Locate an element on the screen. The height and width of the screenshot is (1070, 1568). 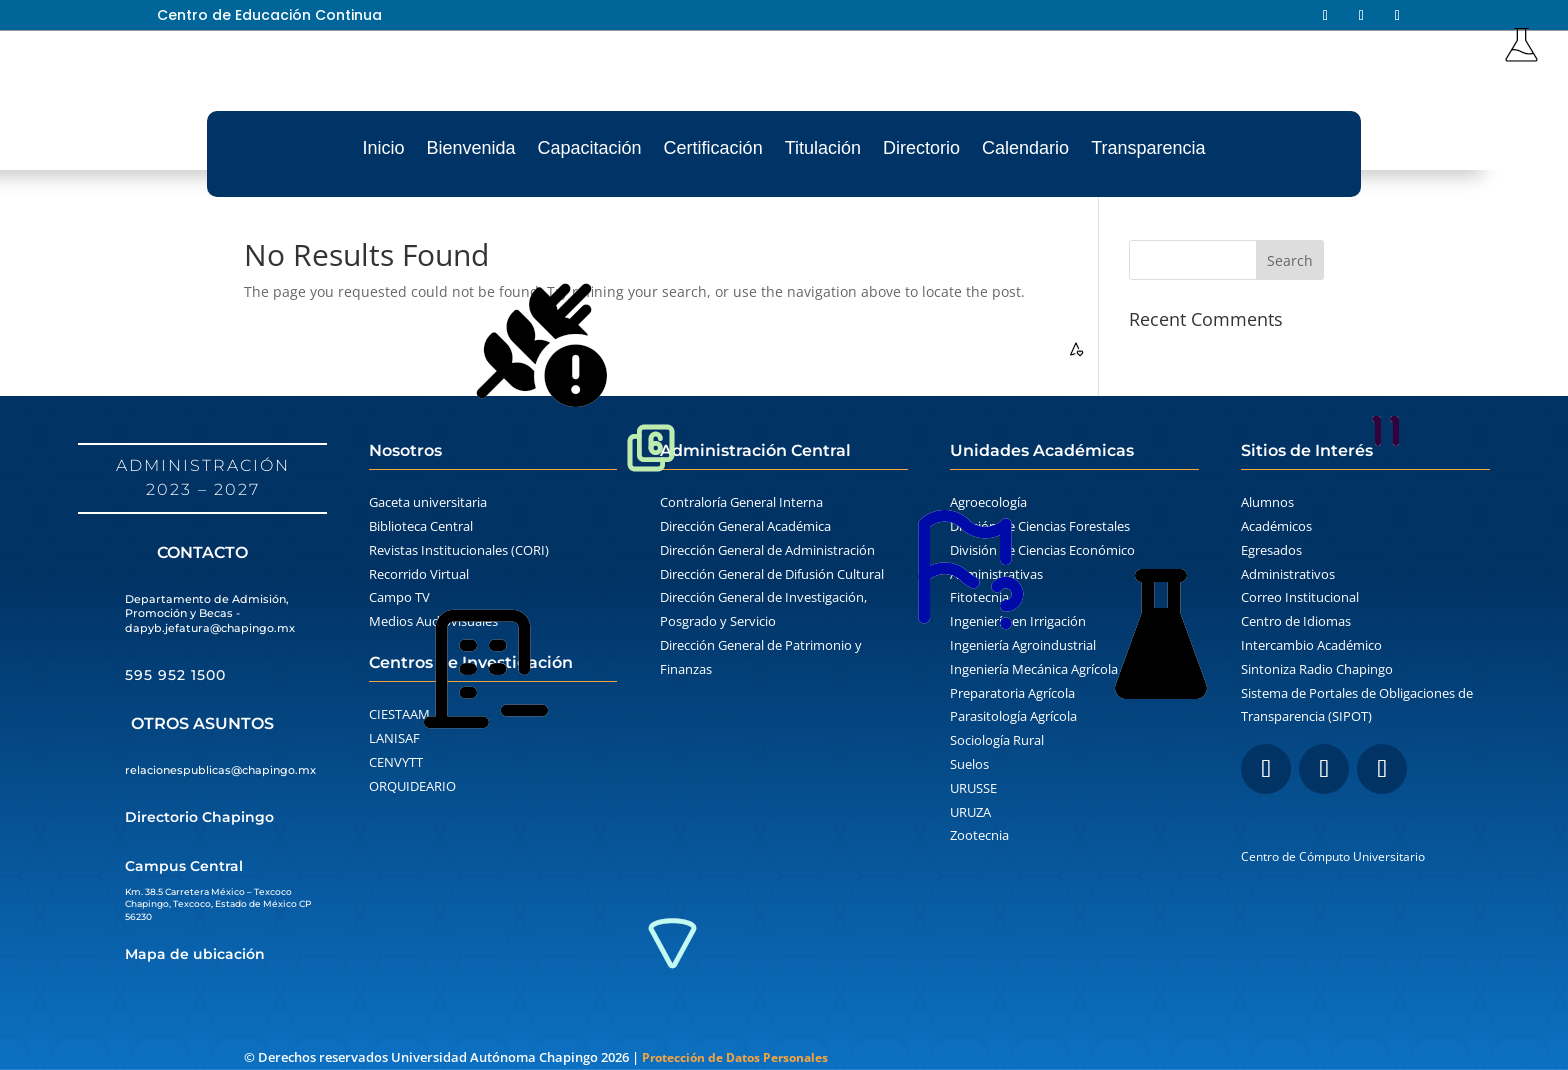
navigate to a favorite or saved location is located at coordinates (1076, 349).